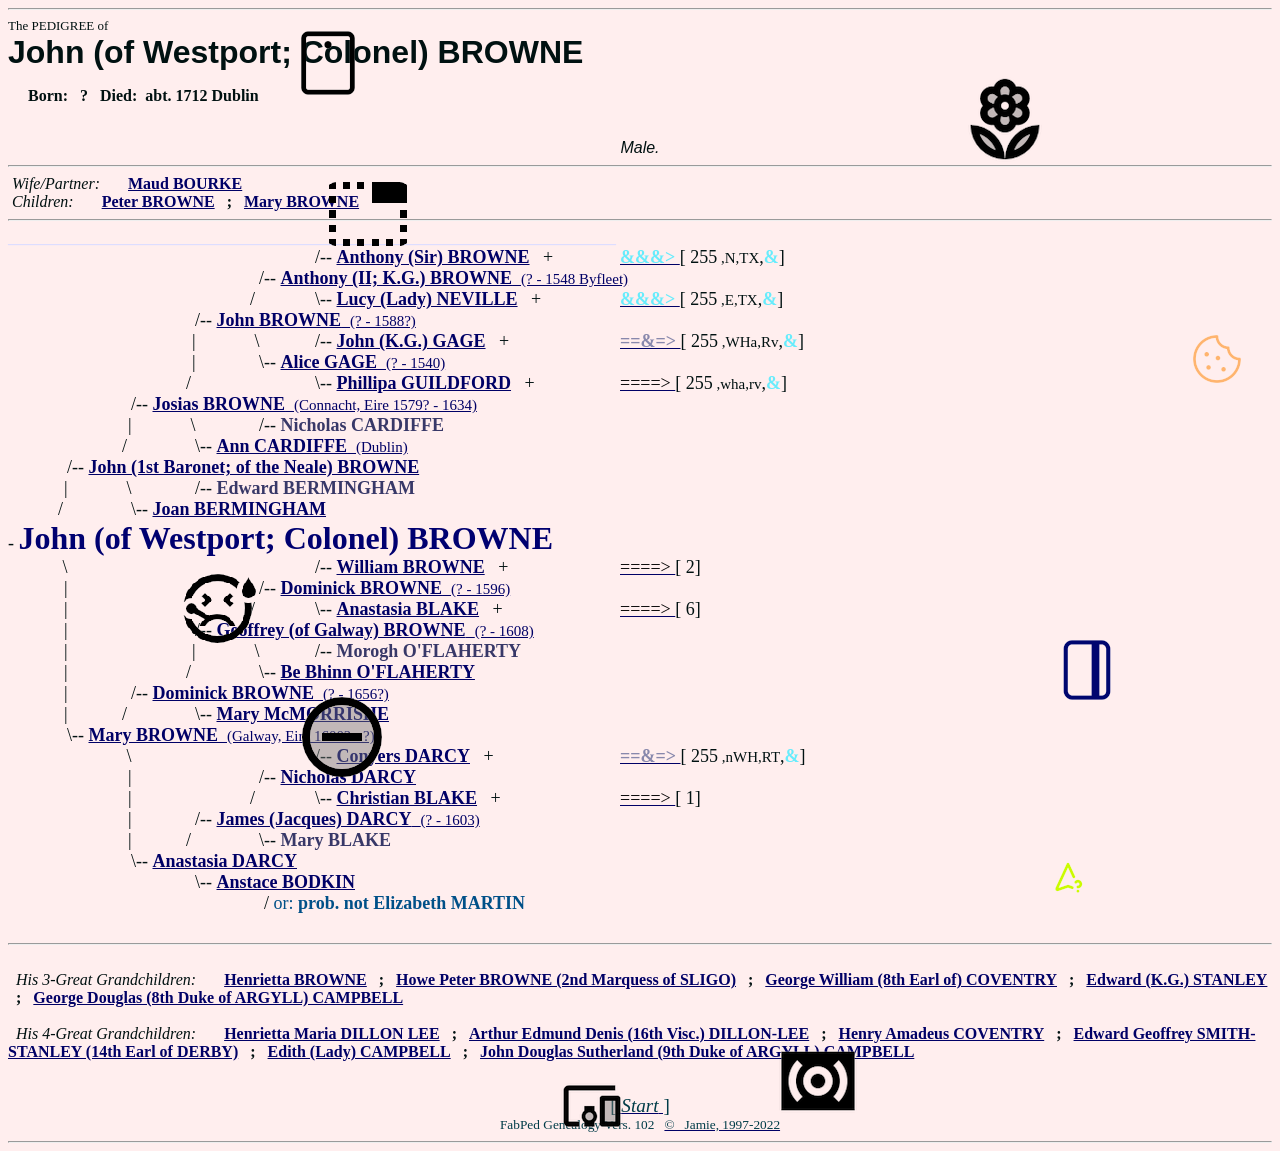 This screenshot has height=1151, width=1280. I want to click on find nearby florists or flower shops, so click(1005, 121).